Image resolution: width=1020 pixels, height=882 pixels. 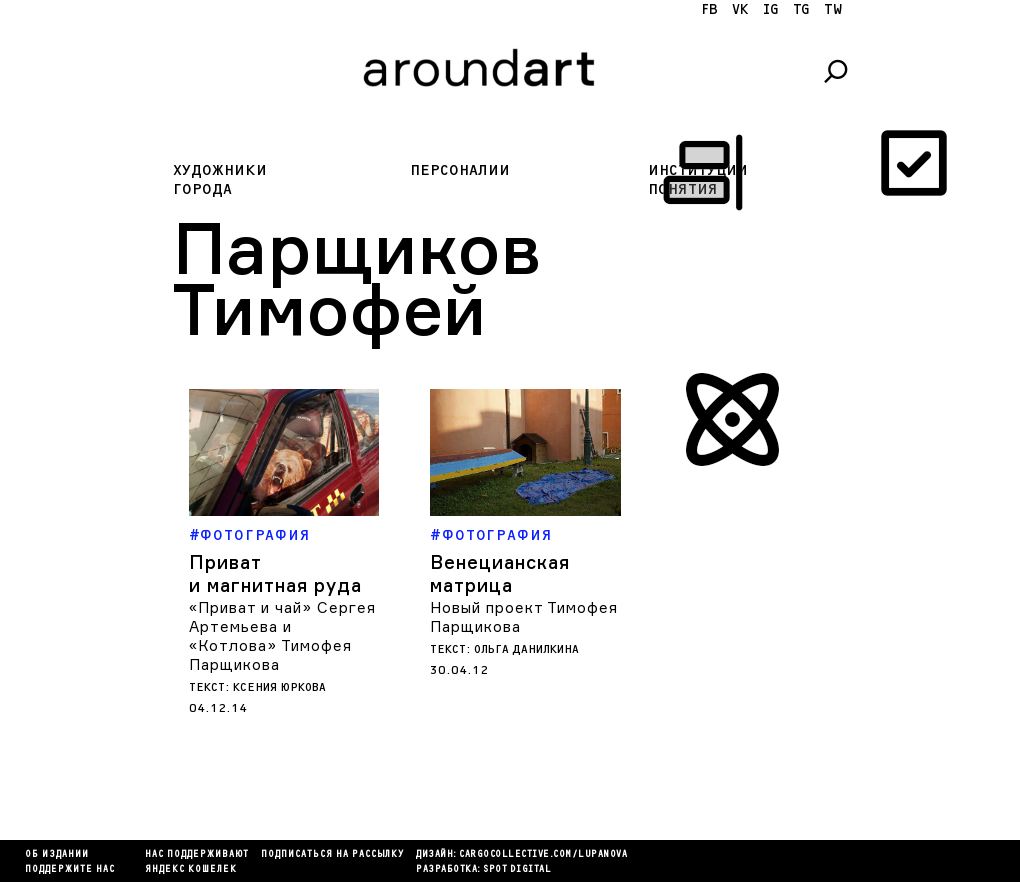 I want to click on access science or chemistry features, so click(x=732, y=419).